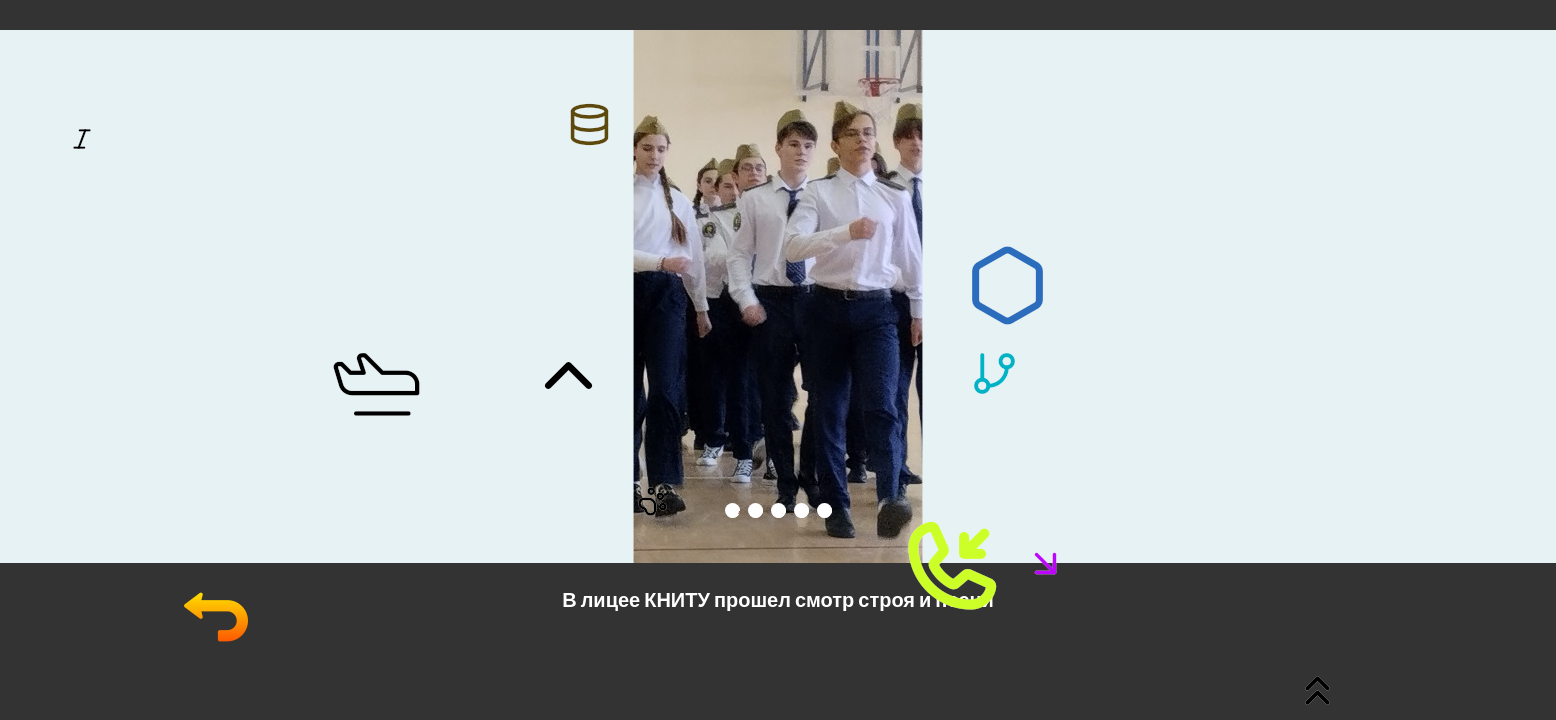 The height and width of the screenshot is (720, 1556). What do you see at coordinates (652, 501) in the screenshot?
I see `access pet-related features or settings` at bounding box center [652, 501].